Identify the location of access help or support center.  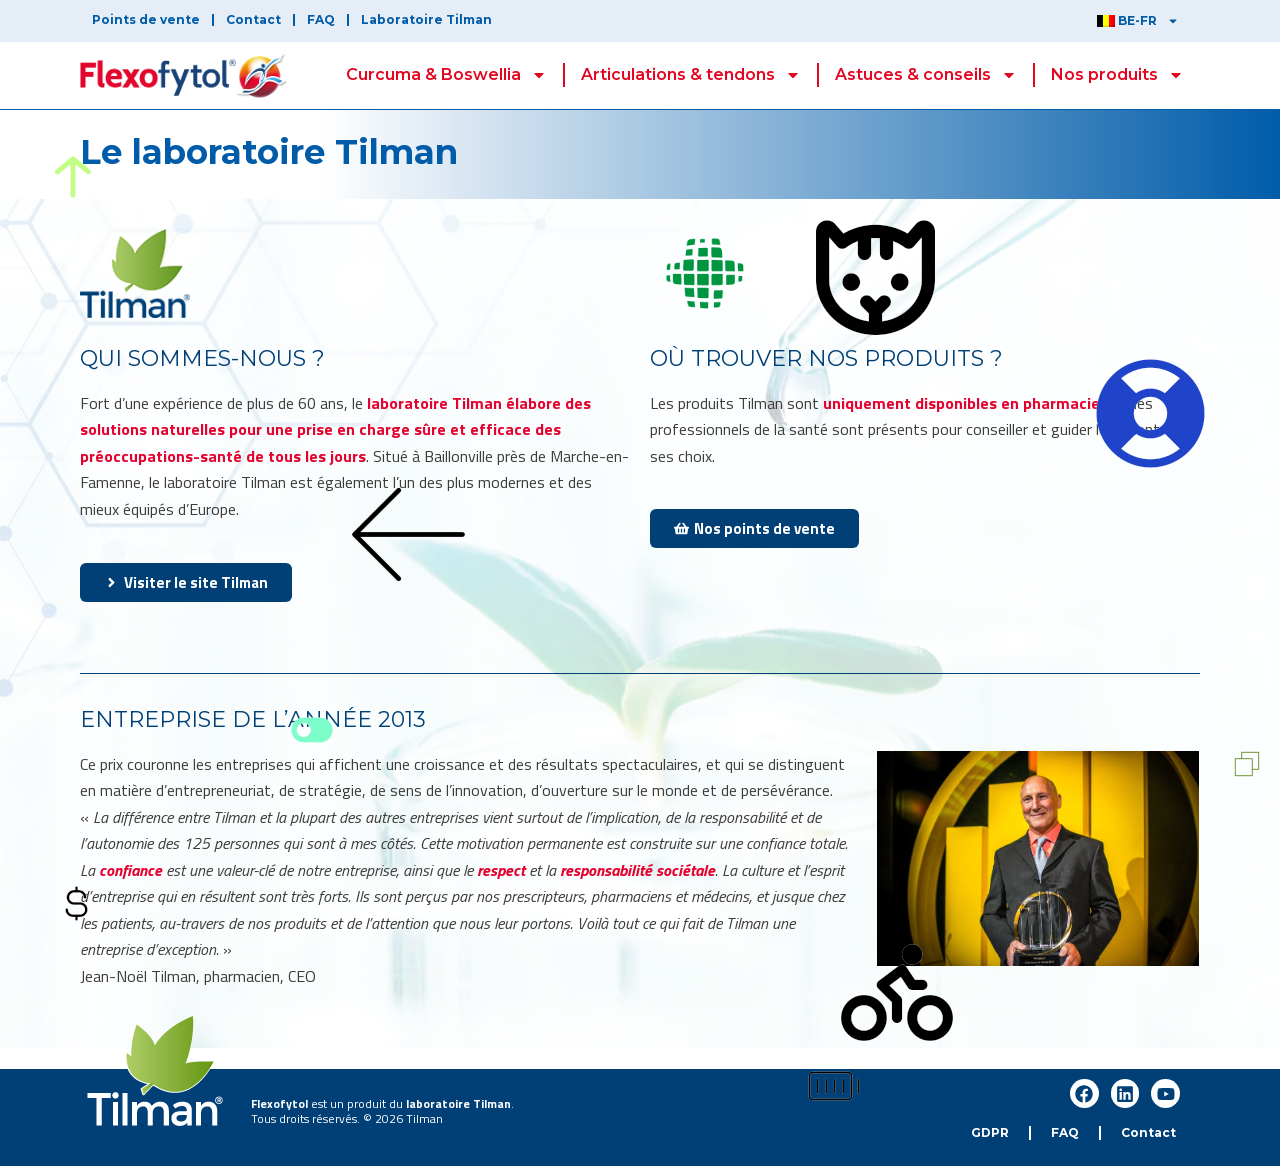
(1150, 413).